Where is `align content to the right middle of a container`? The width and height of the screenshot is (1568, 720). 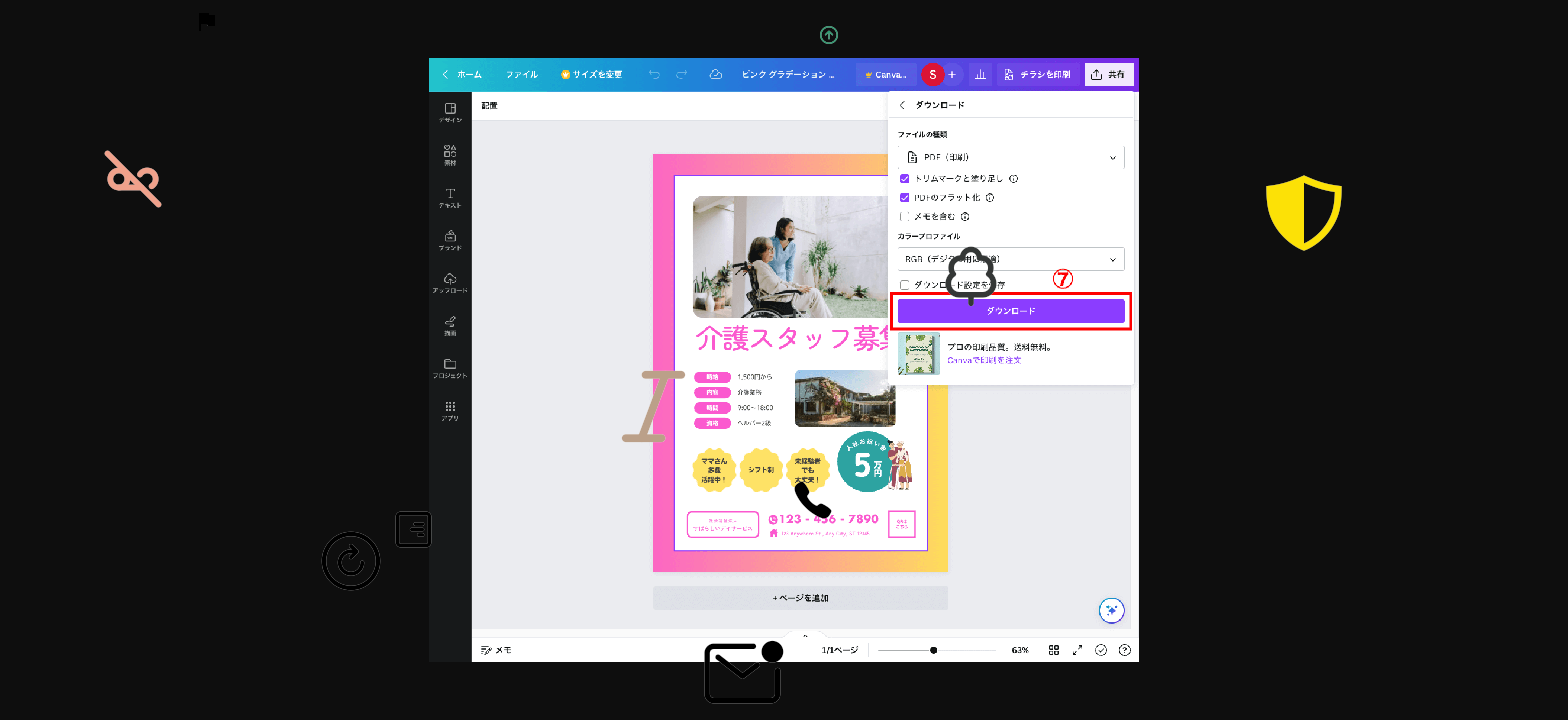 align content to the right middle of a container is located at coordinates (413, 529).